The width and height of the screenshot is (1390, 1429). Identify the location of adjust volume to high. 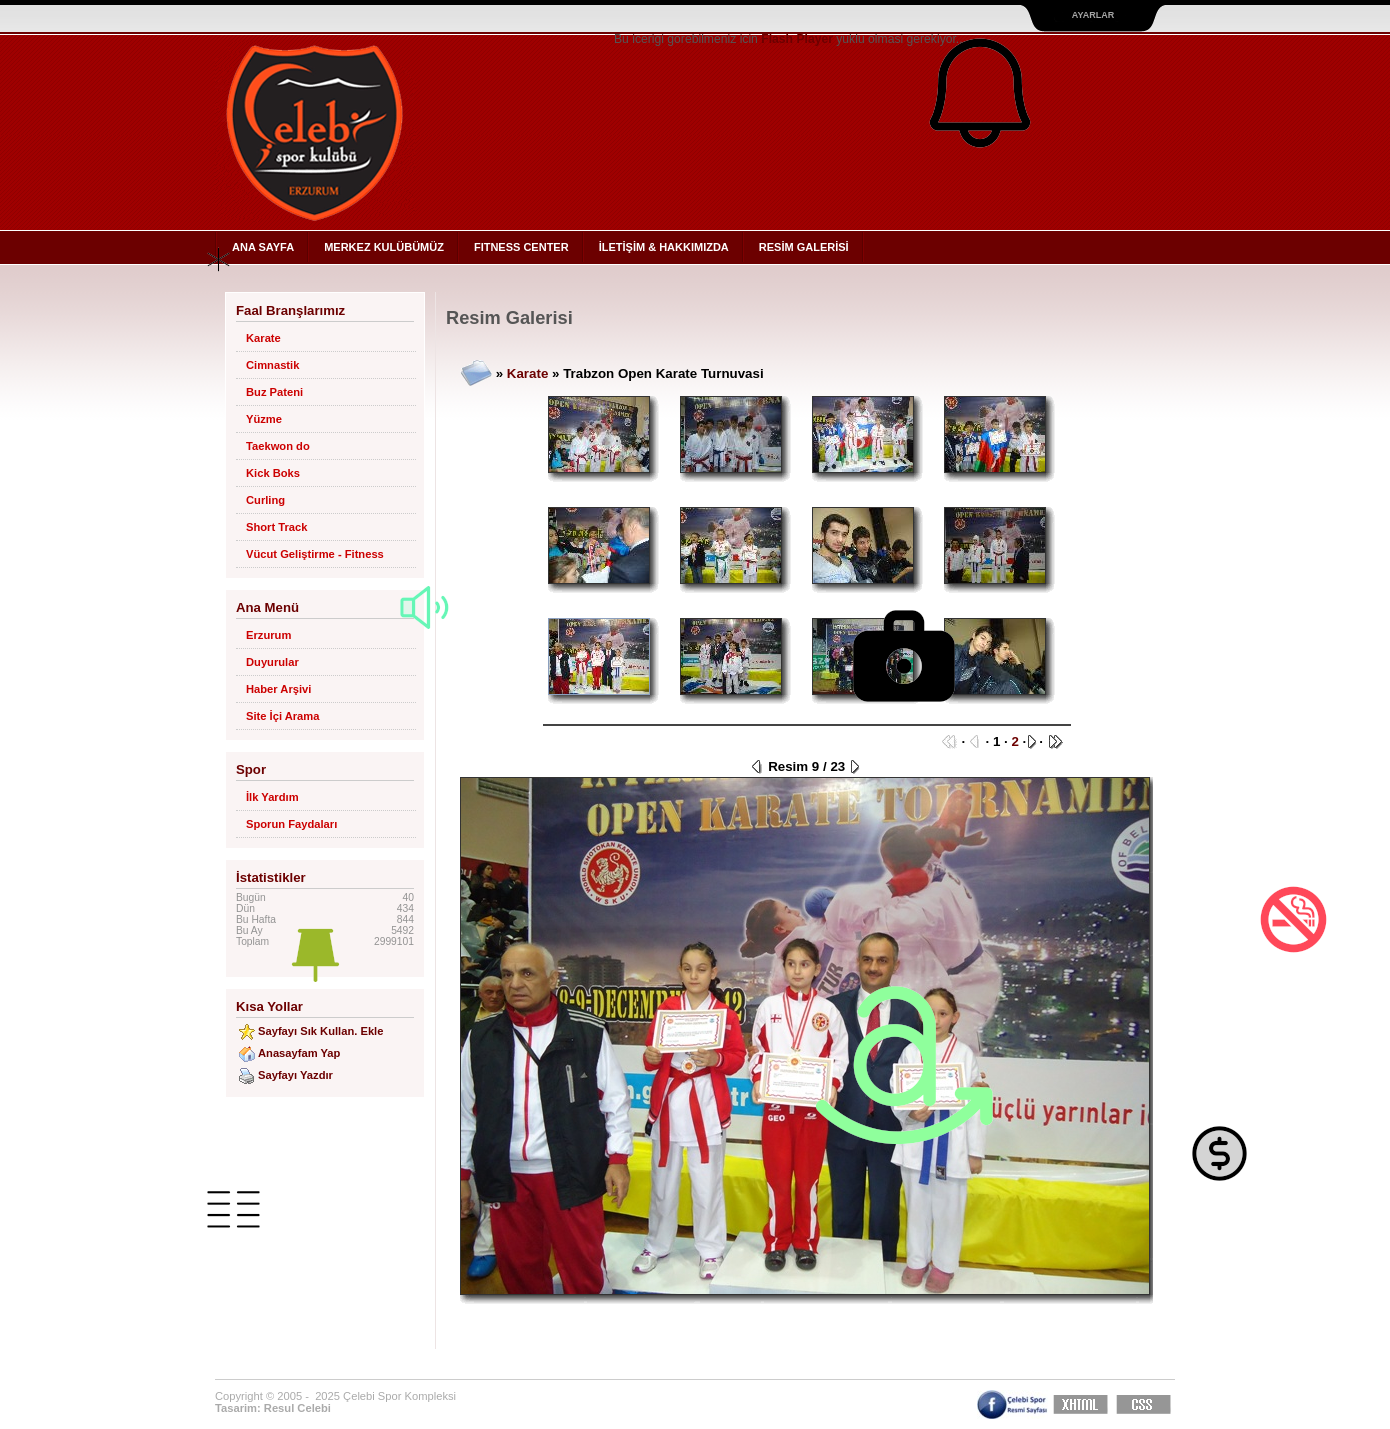
(423, 607).